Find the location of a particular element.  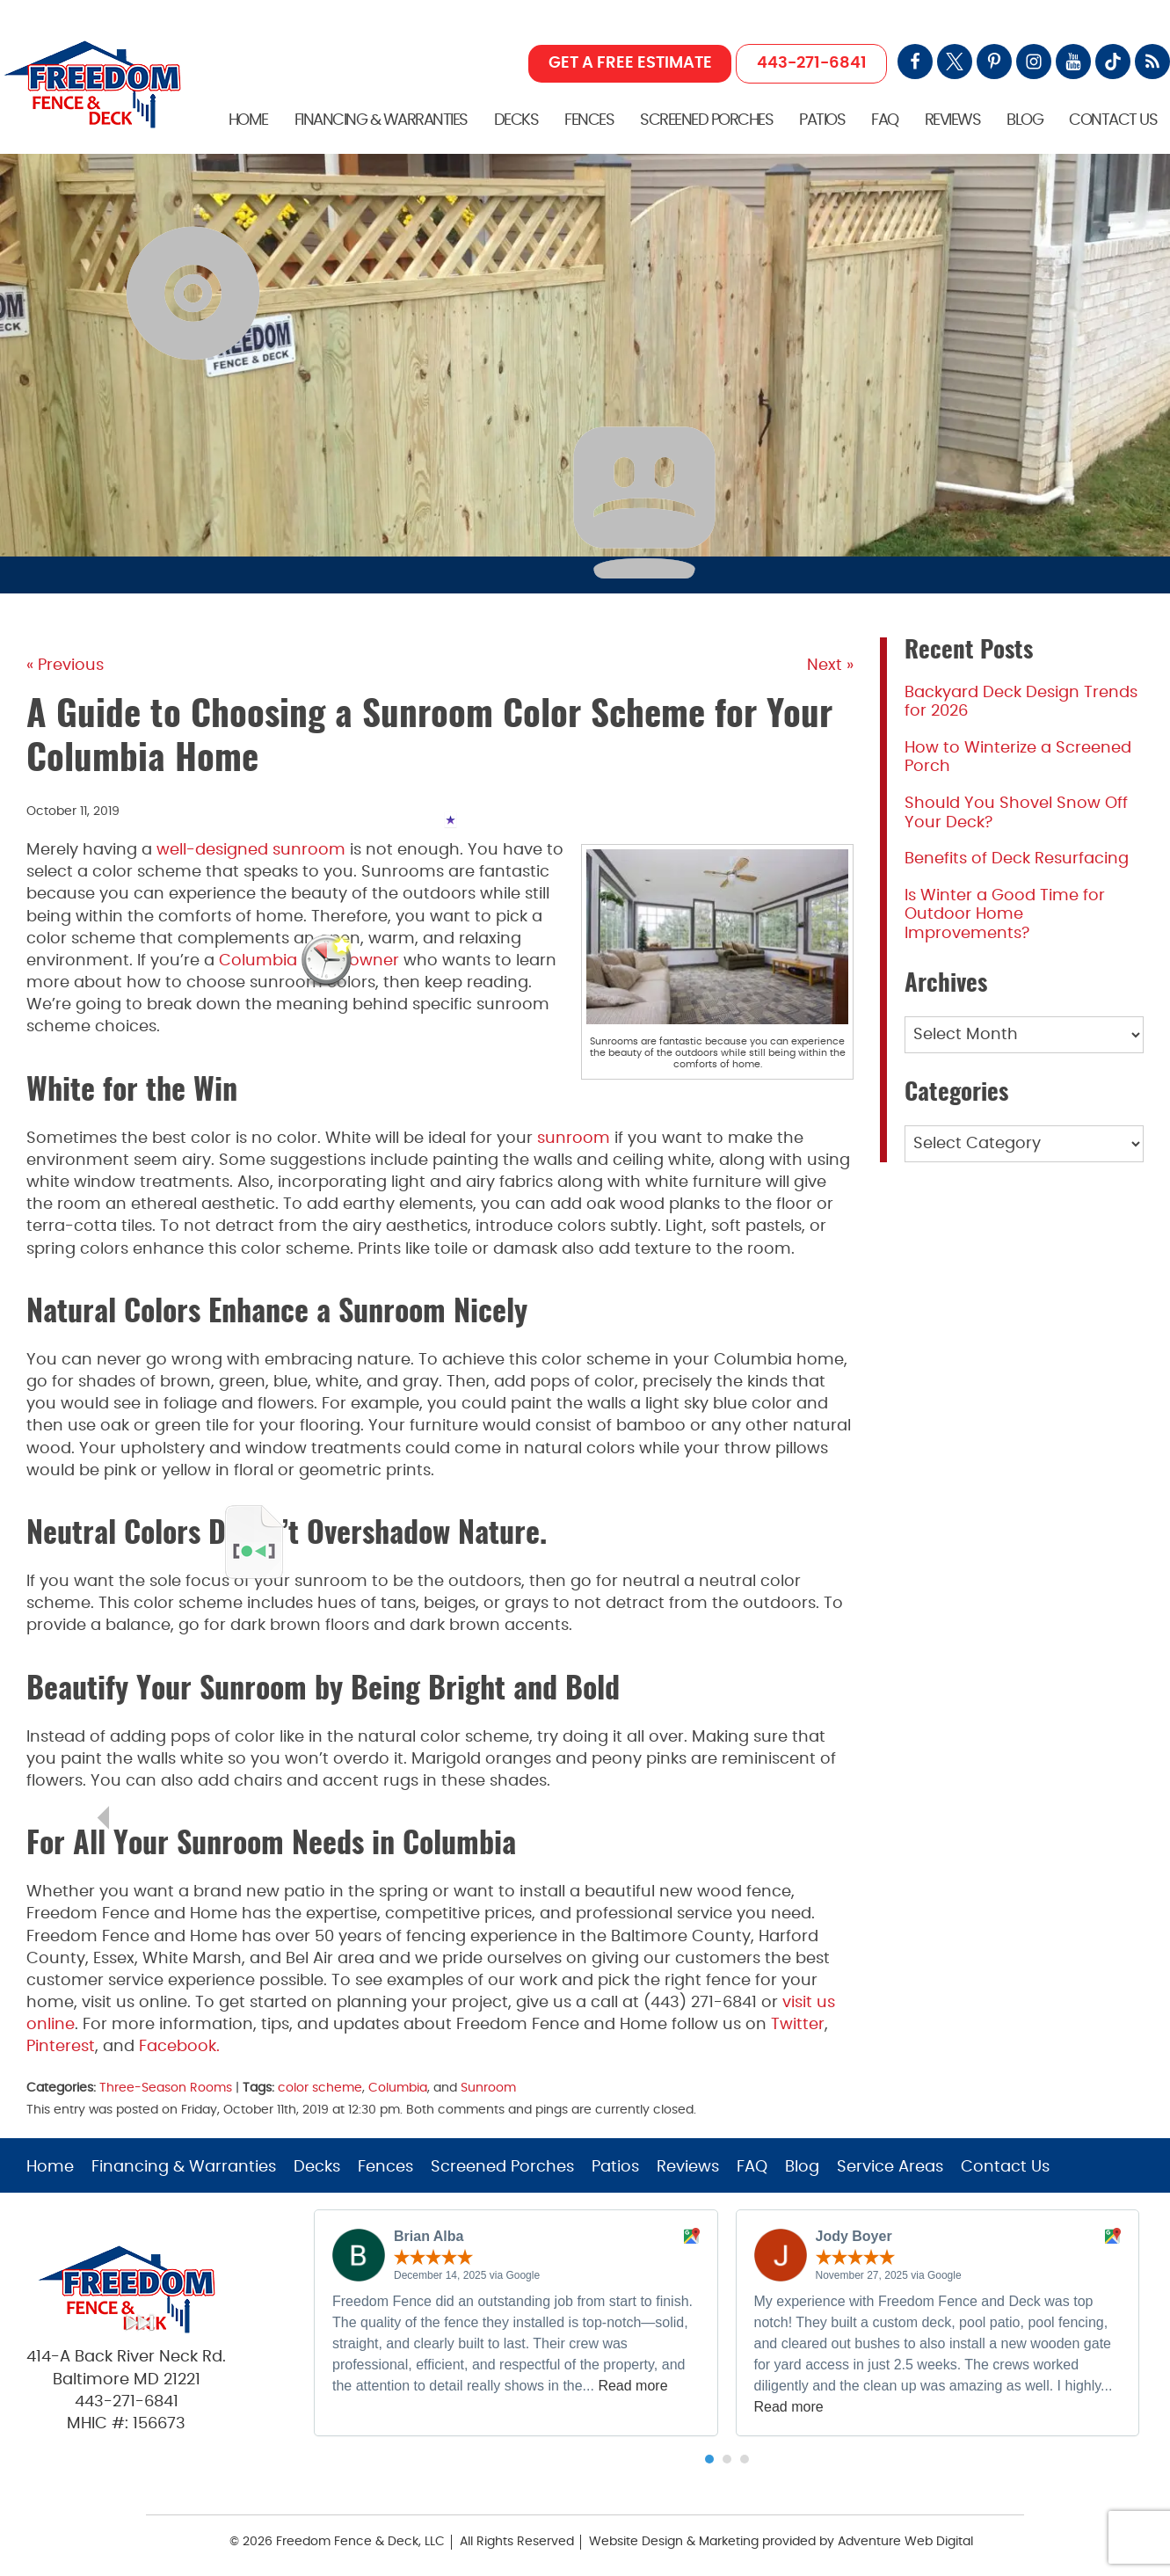

skip to next track in media player is located at coordinates (140, 2323).